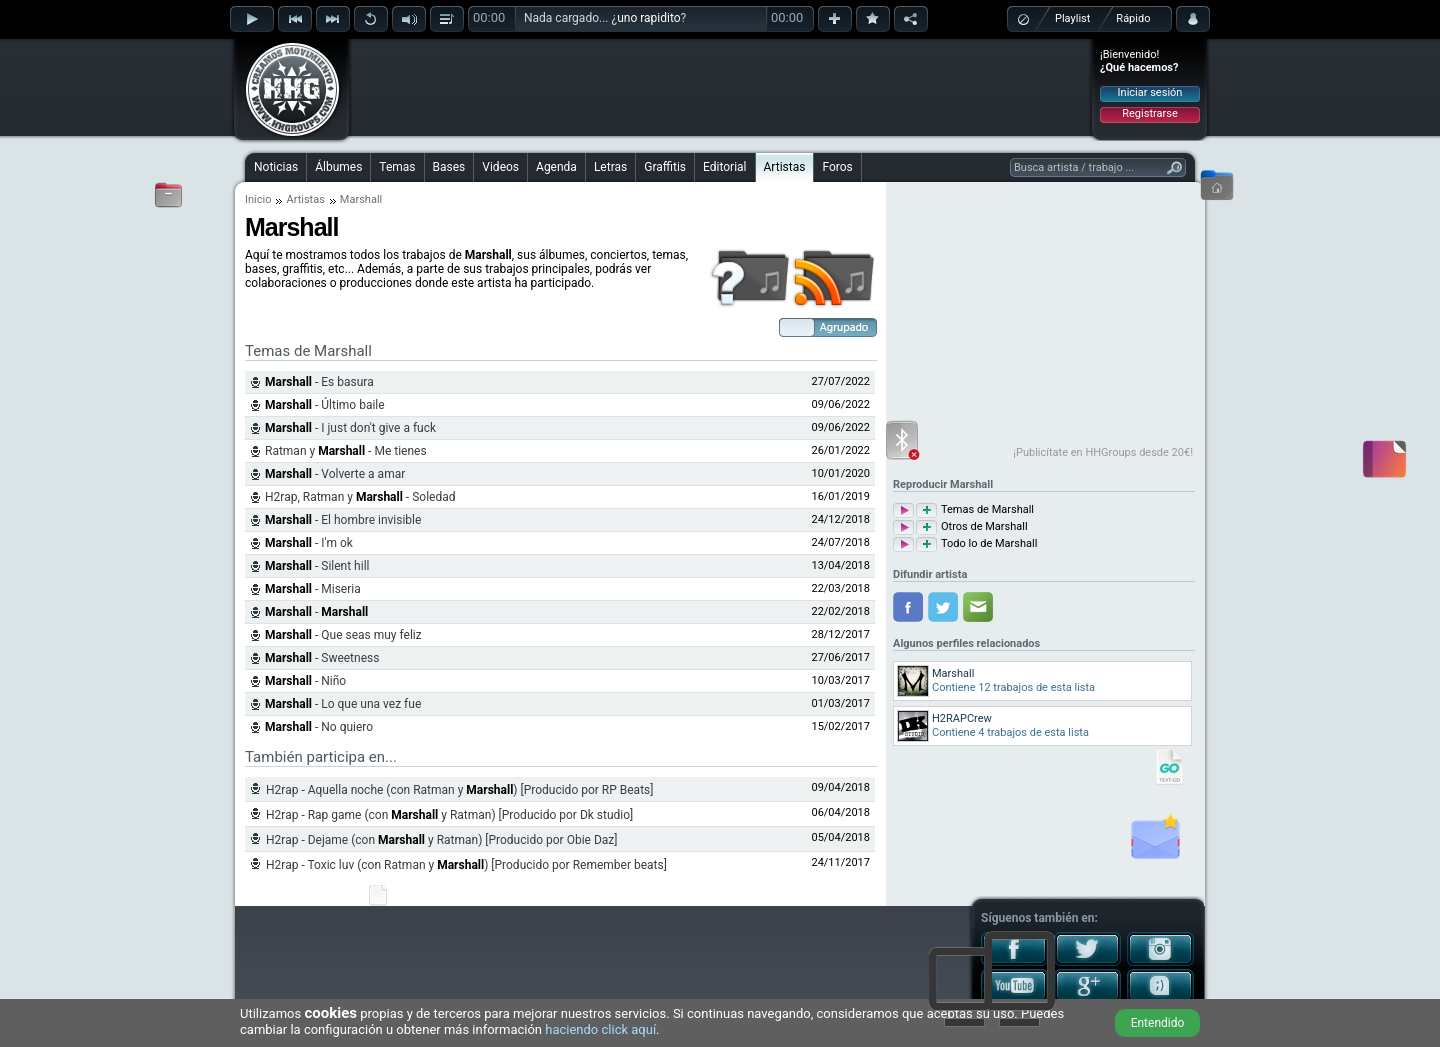 This screenshot has height=1047, width=1440. Describe the element at coordinates (1169, 767) in the screenshot. I see `a go programming language source file` at that location.